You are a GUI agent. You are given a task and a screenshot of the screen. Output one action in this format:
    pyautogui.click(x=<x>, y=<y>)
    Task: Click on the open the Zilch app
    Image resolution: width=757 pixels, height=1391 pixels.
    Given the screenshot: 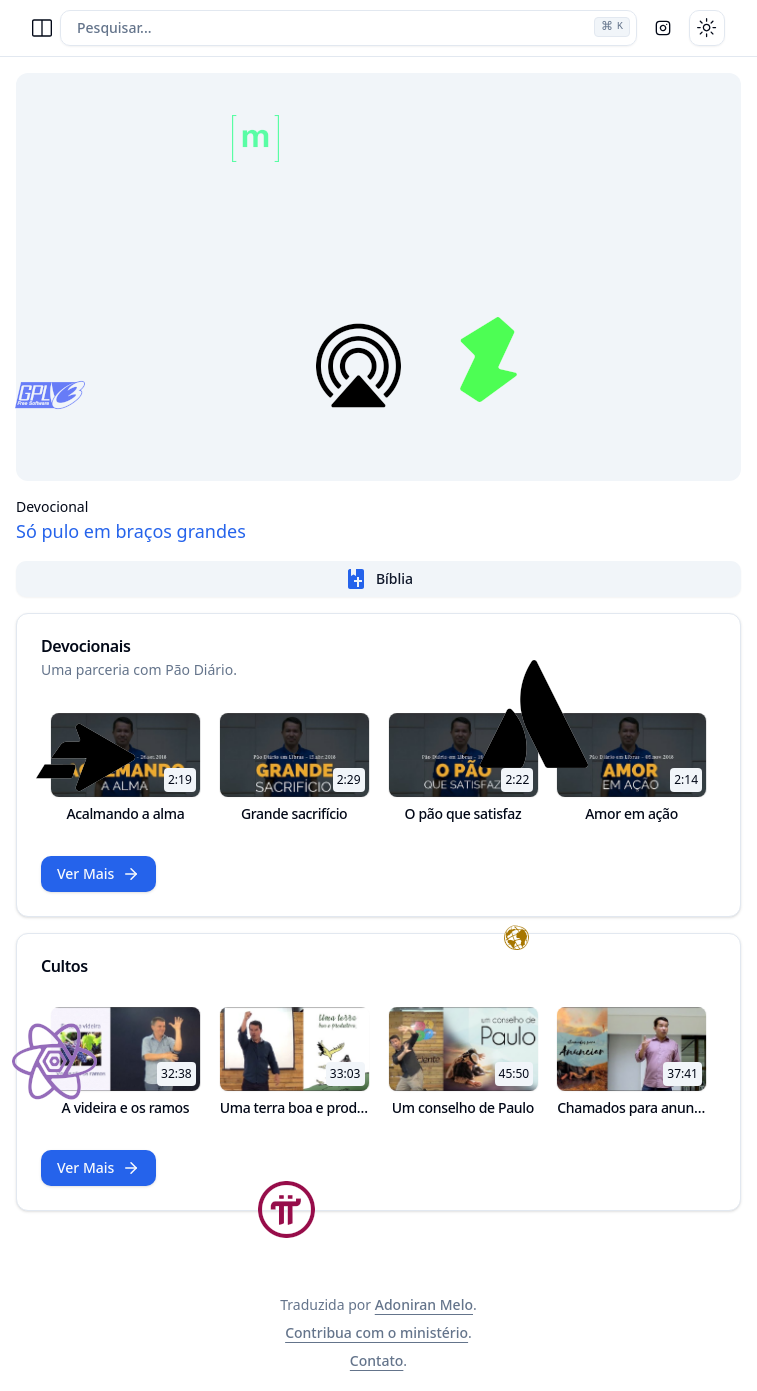 What is the action you would take?
    pyautogui.click(x=488, y=359)
    